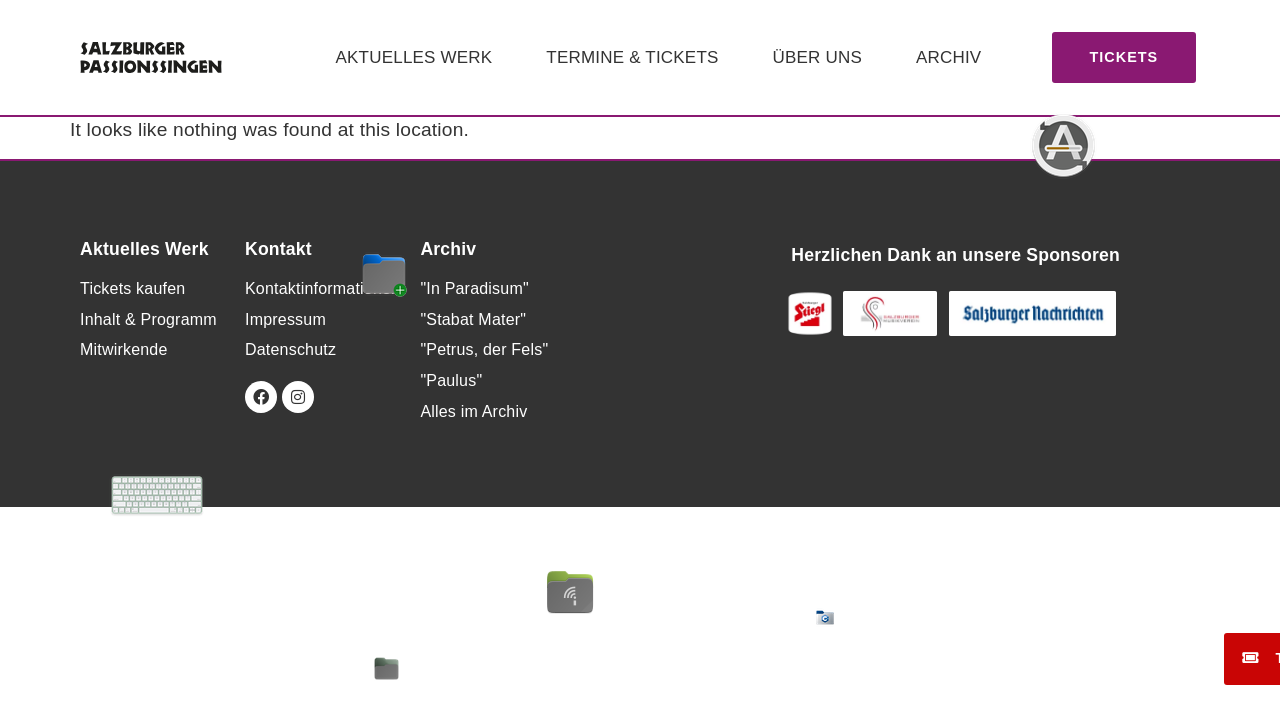 The height and width of the screenshot is (720, 1280). What do you see at coordinates (386, 668) in the screenshot?
I see `an open folder ready to display its contents` at bounding box center [386, 668].